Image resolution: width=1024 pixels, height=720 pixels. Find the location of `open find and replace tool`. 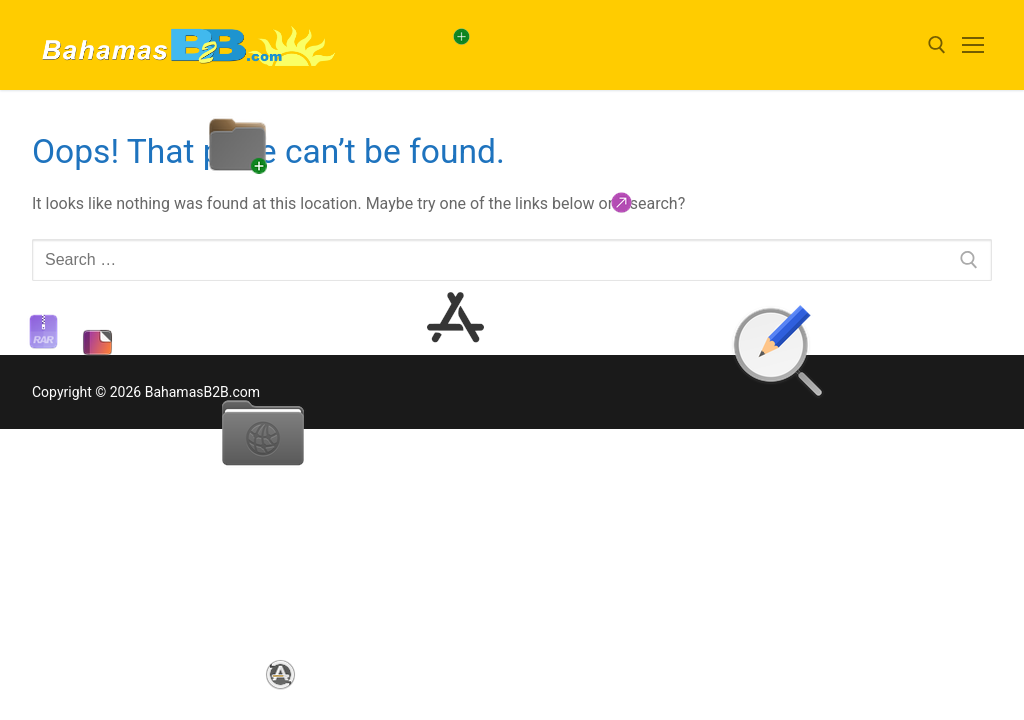

open find and replace tool is located at coordinates (777, 351).